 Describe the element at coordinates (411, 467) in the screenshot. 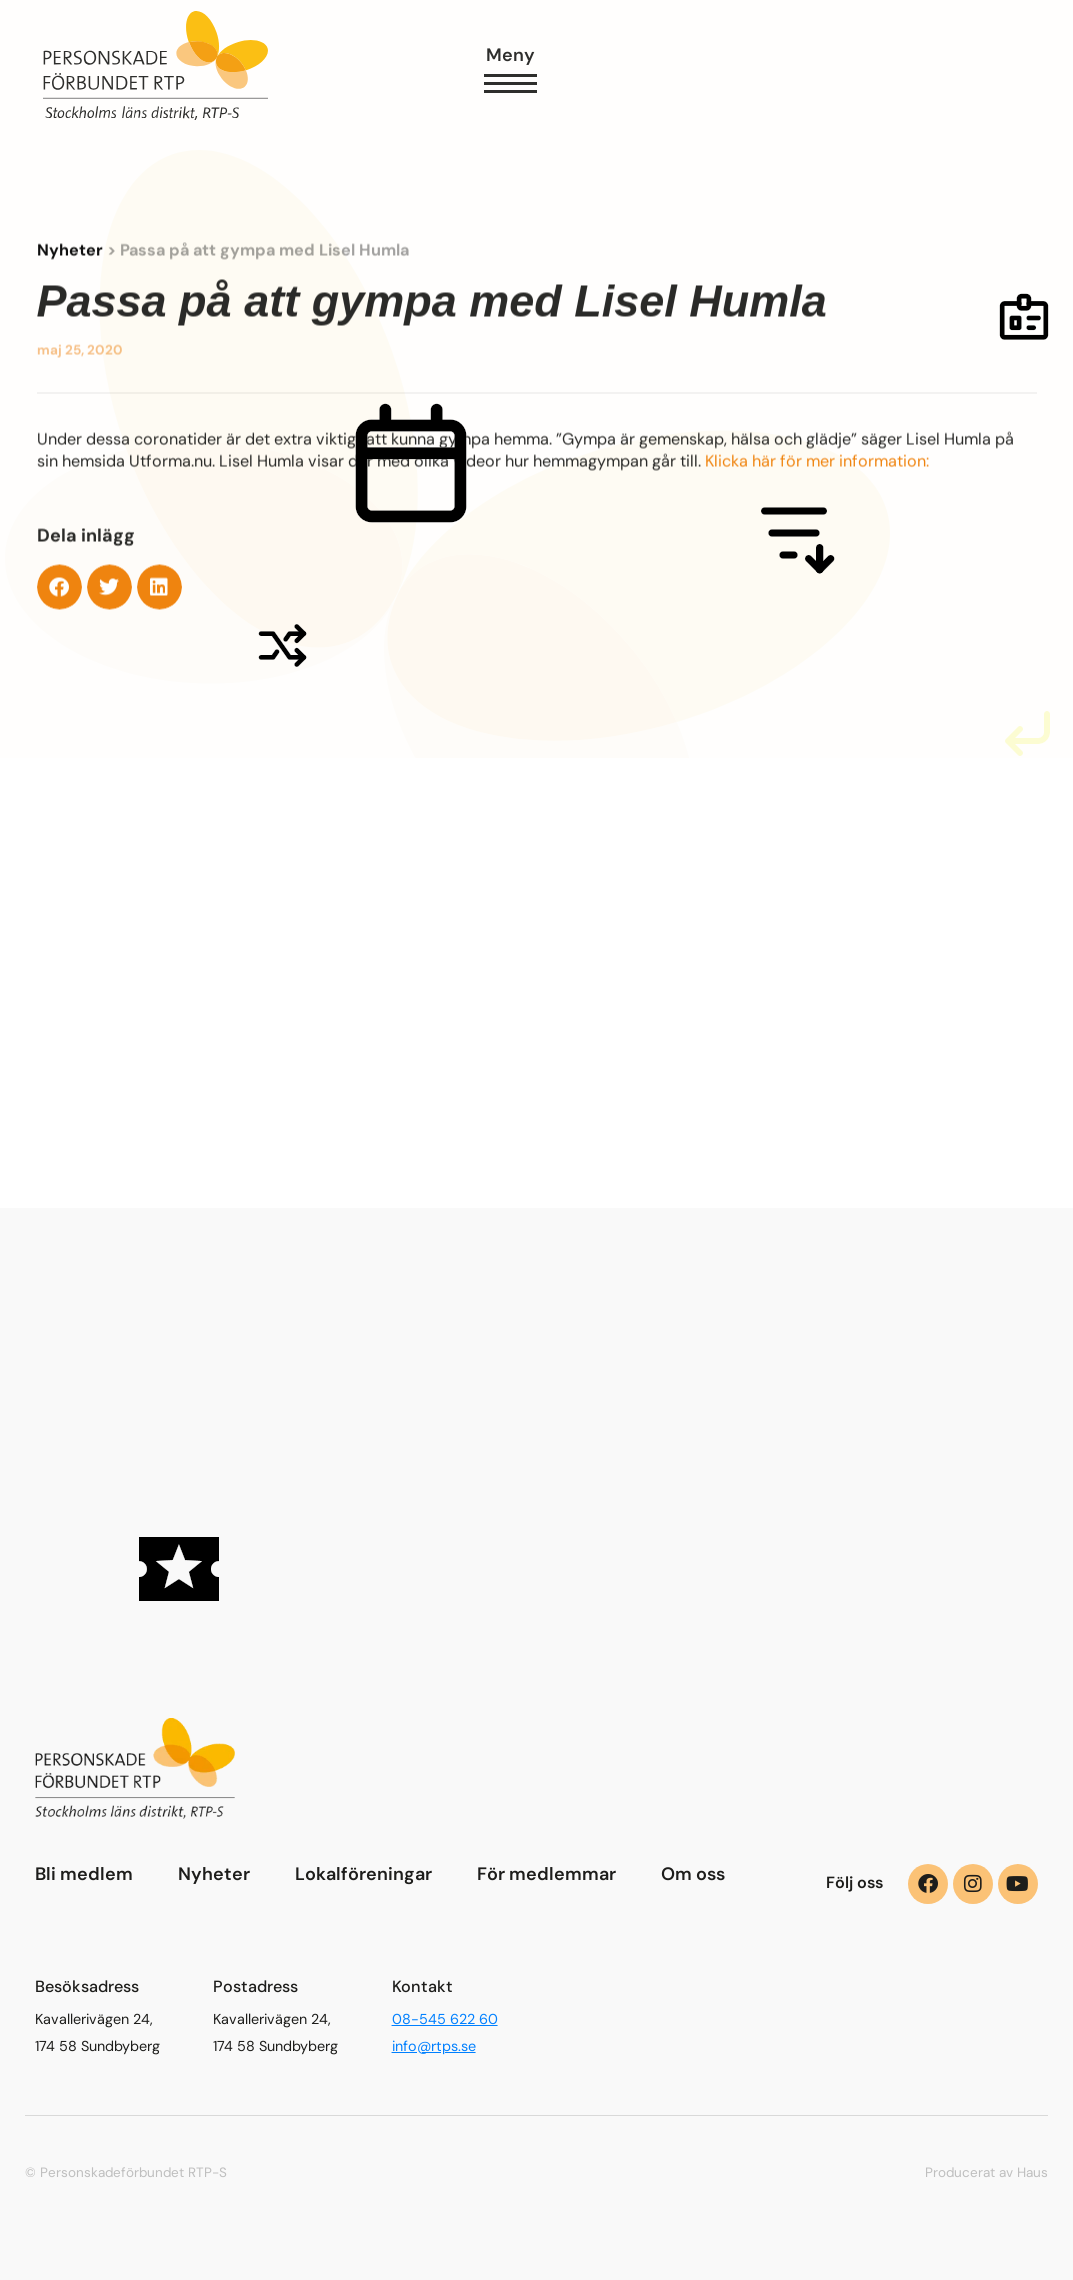

I see `view calendar or schedule` at that location.